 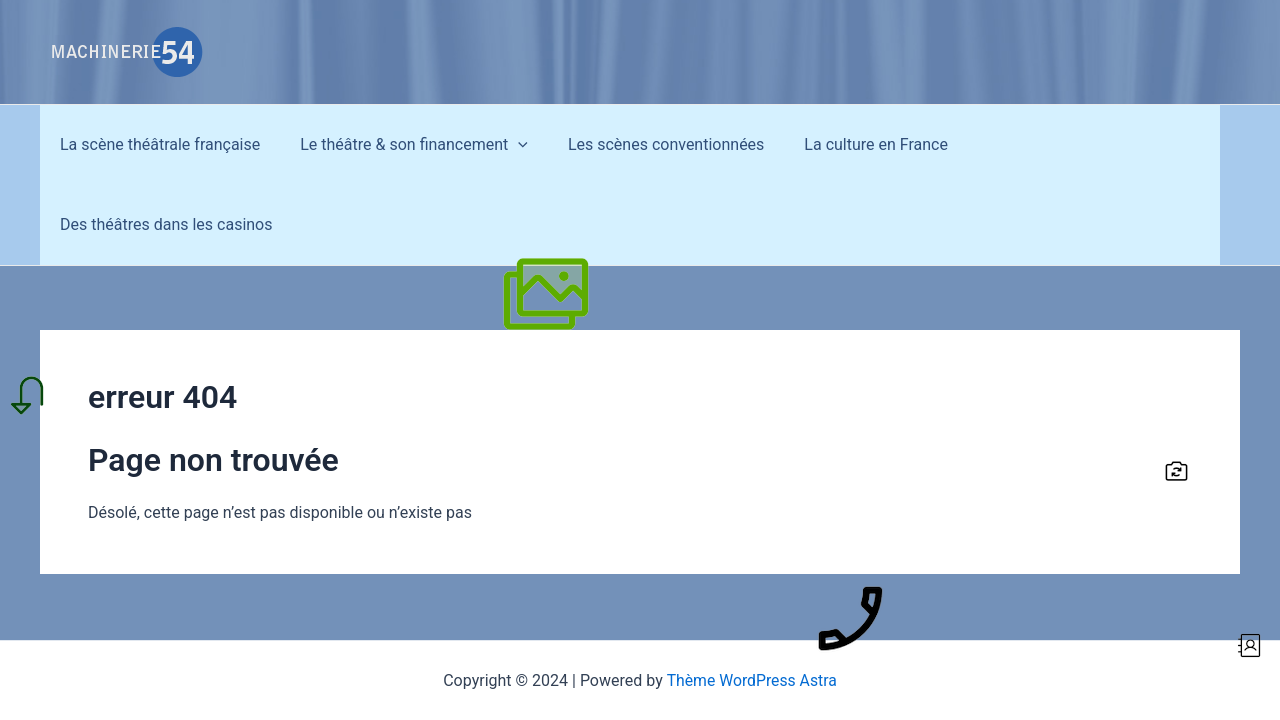 I want to click on undo or reverse a previous action, so click(x=28, y=395).